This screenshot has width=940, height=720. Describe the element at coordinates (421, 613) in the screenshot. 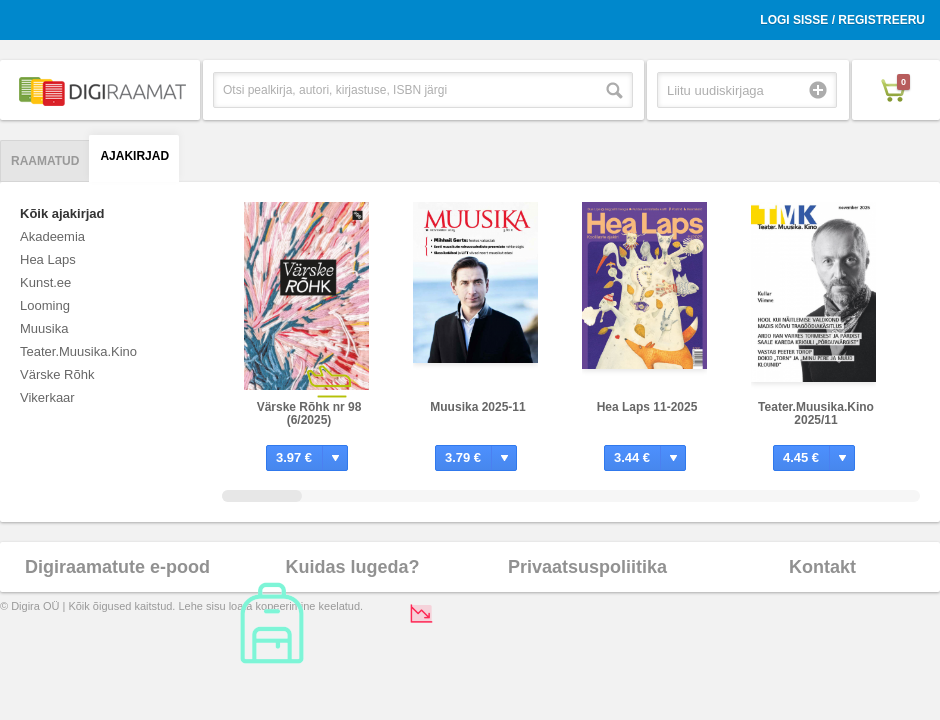

I see `view declining trend data` at that location.